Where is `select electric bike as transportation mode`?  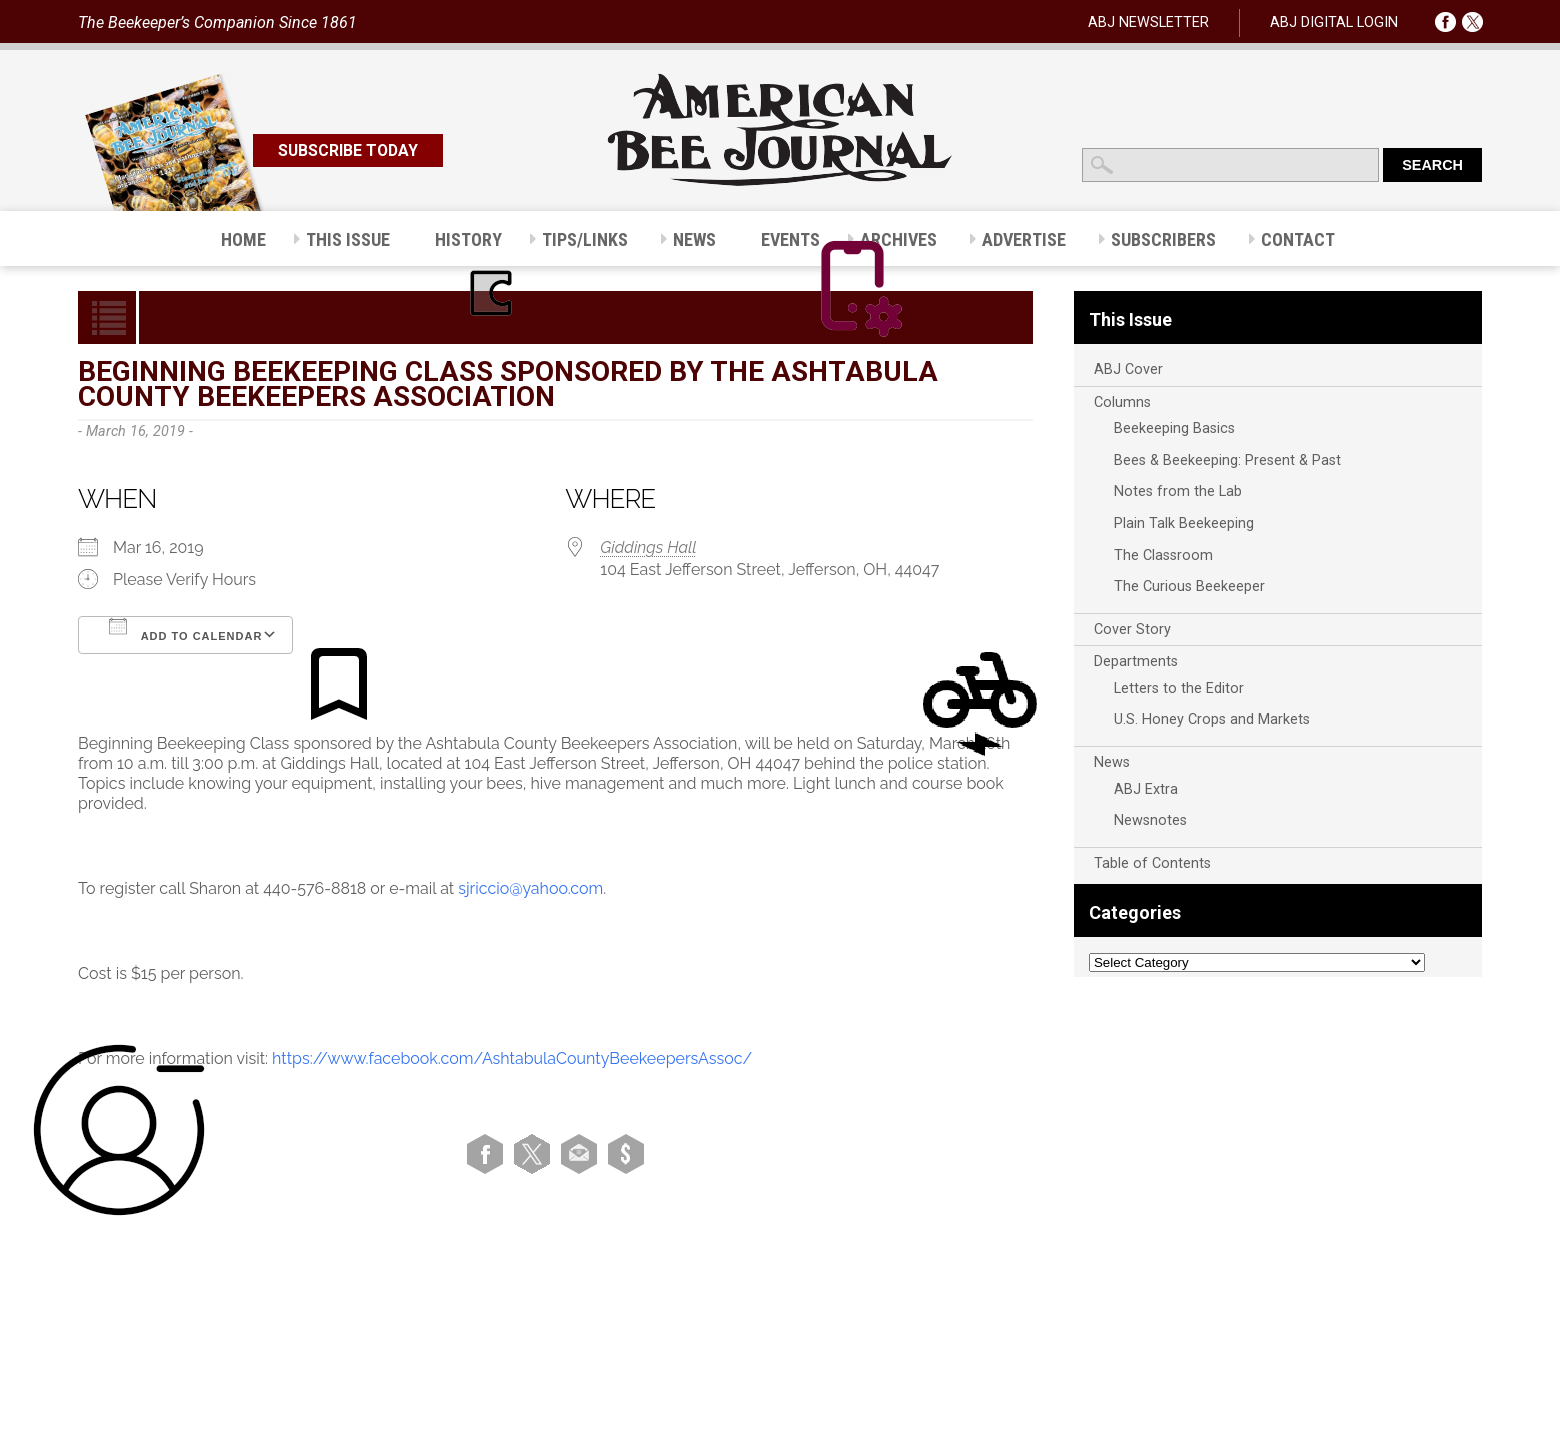 select electric bike as transportation mode is located at coordinates (980, 704).